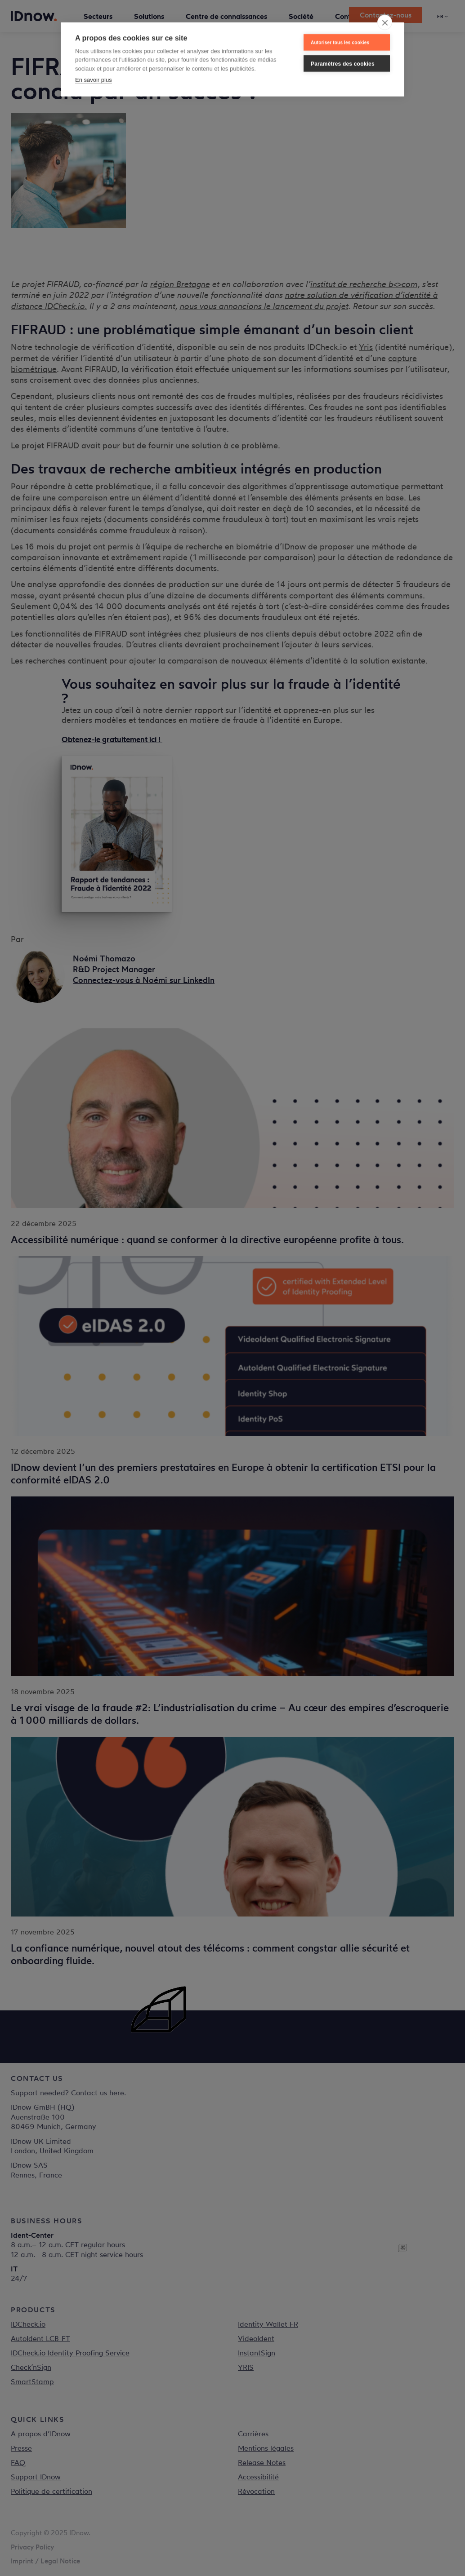  I want to click on rollbar error monitoring service logo, so click(158, 2009).